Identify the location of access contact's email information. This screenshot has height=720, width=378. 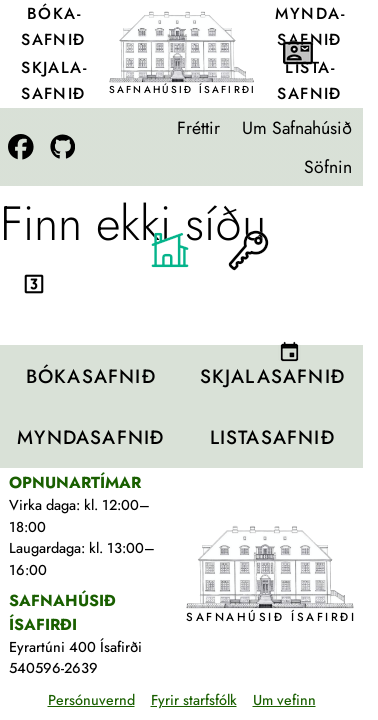
(298, 53).